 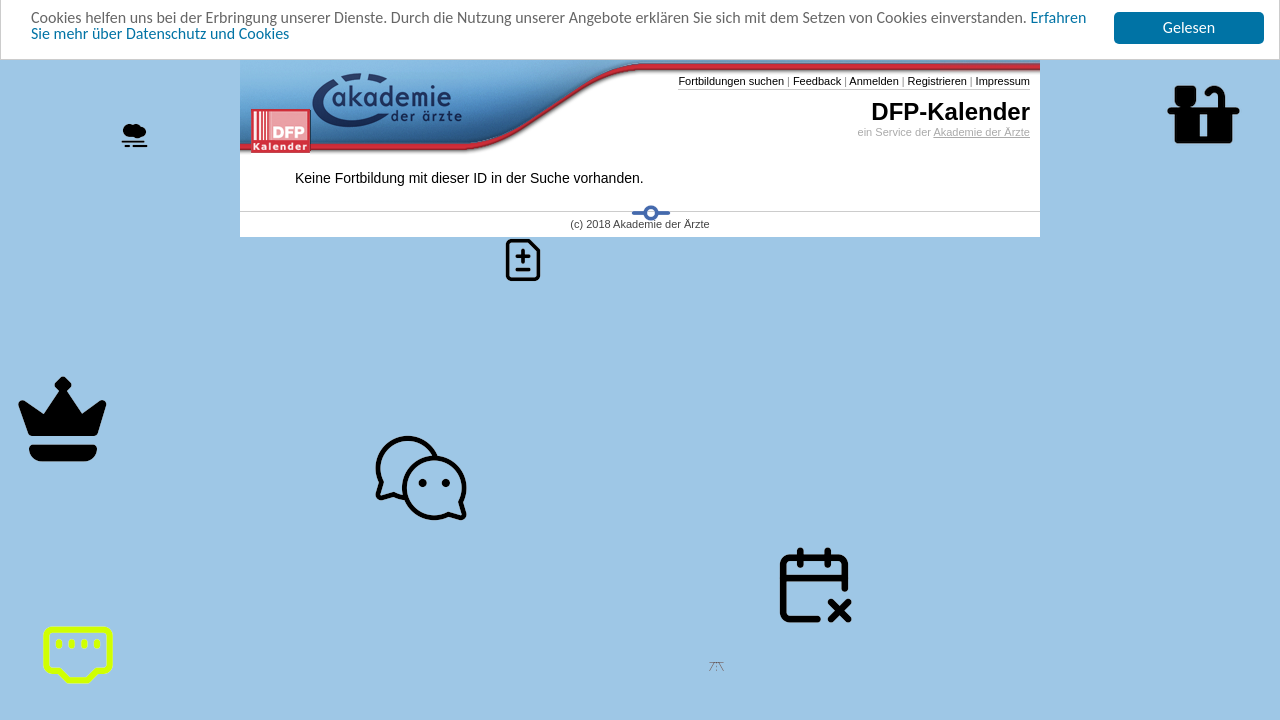 I want to click on indicates smog or poor air quality conditions, so click(x=134, y=135).